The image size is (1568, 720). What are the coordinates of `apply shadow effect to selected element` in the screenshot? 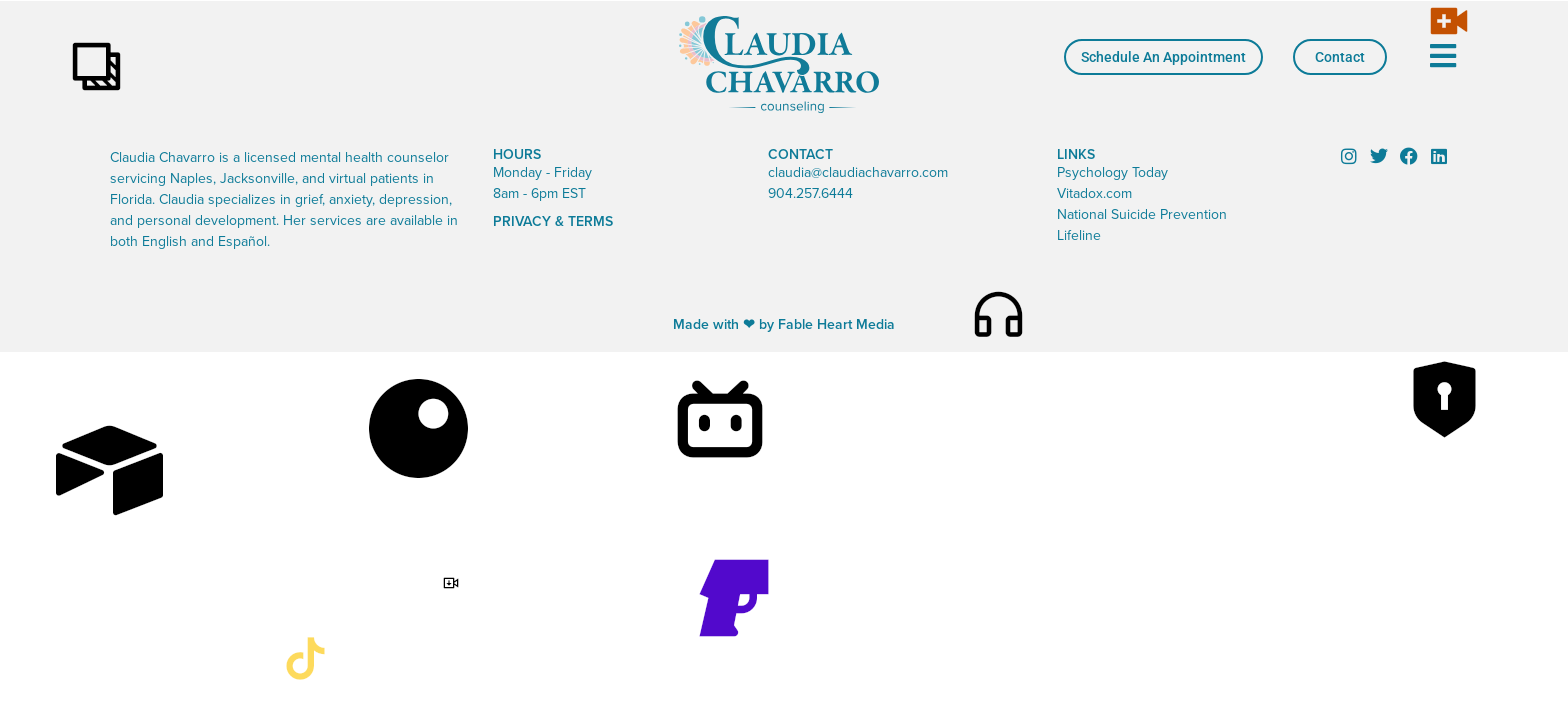 It's located at (96, 66).